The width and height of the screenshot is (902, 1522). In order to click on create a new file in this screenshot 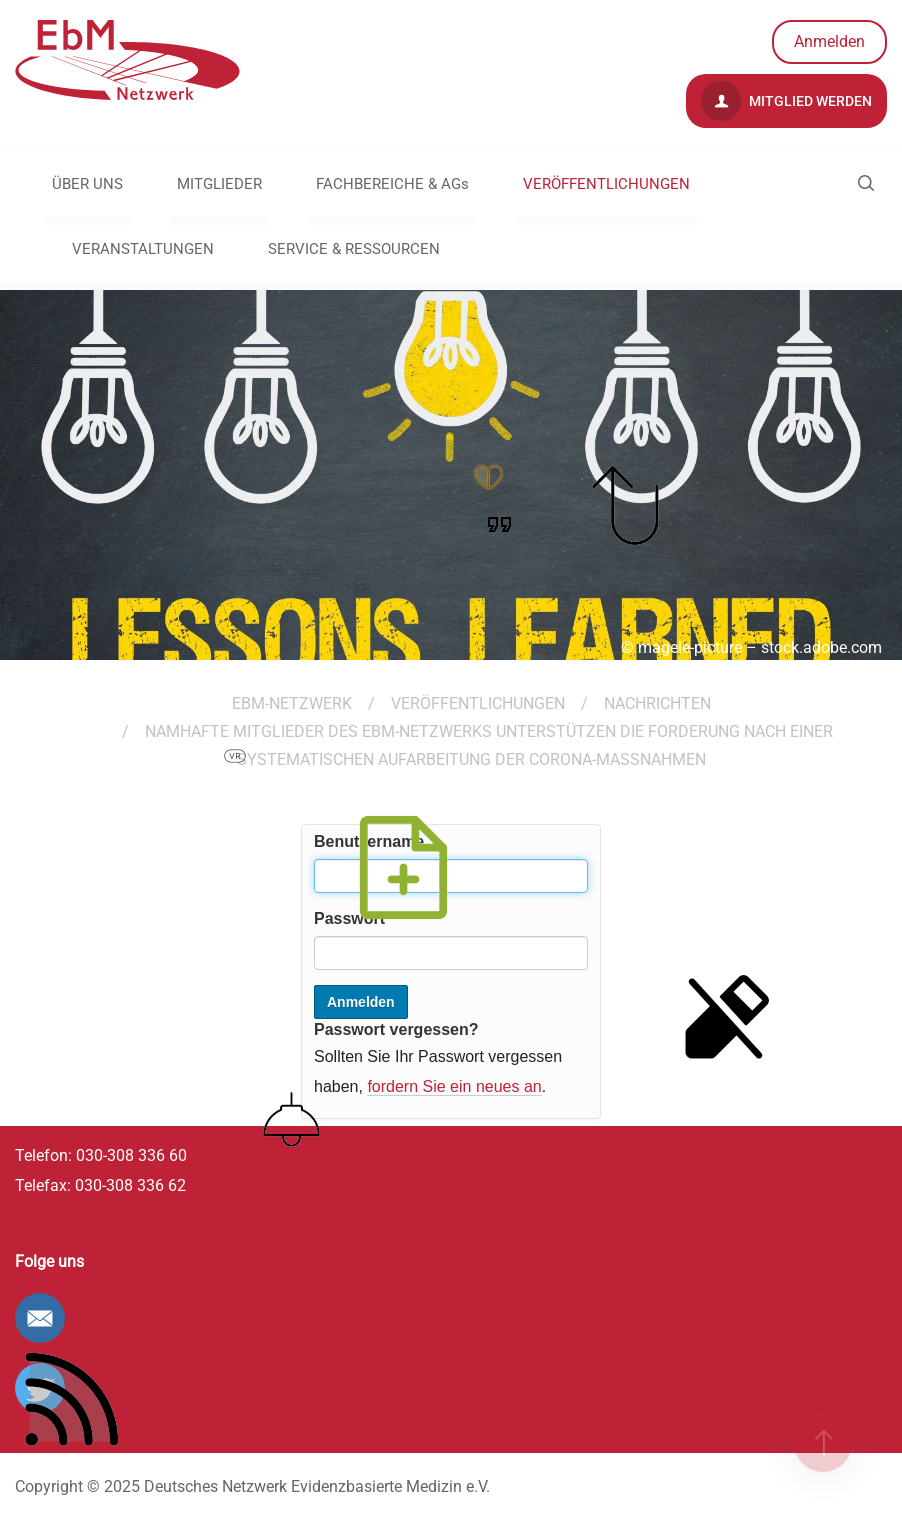, I will do `click(403, 867)`.